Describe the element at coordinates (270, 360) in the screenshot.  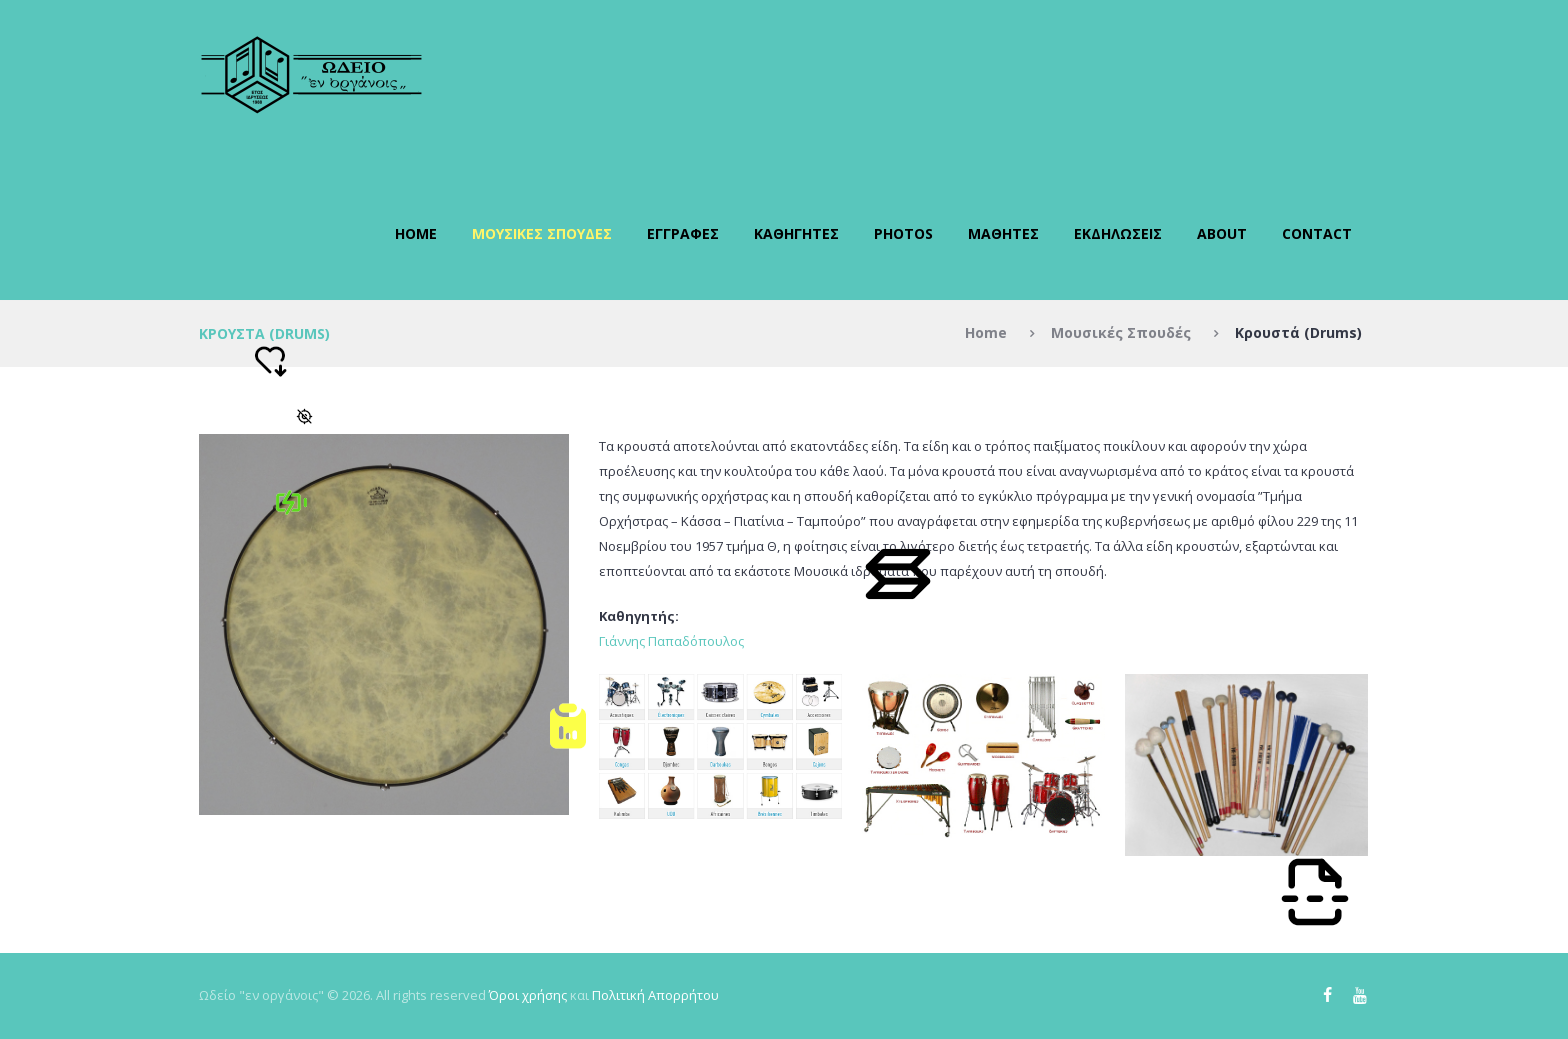
I see `download liked or favorited content` at that location.